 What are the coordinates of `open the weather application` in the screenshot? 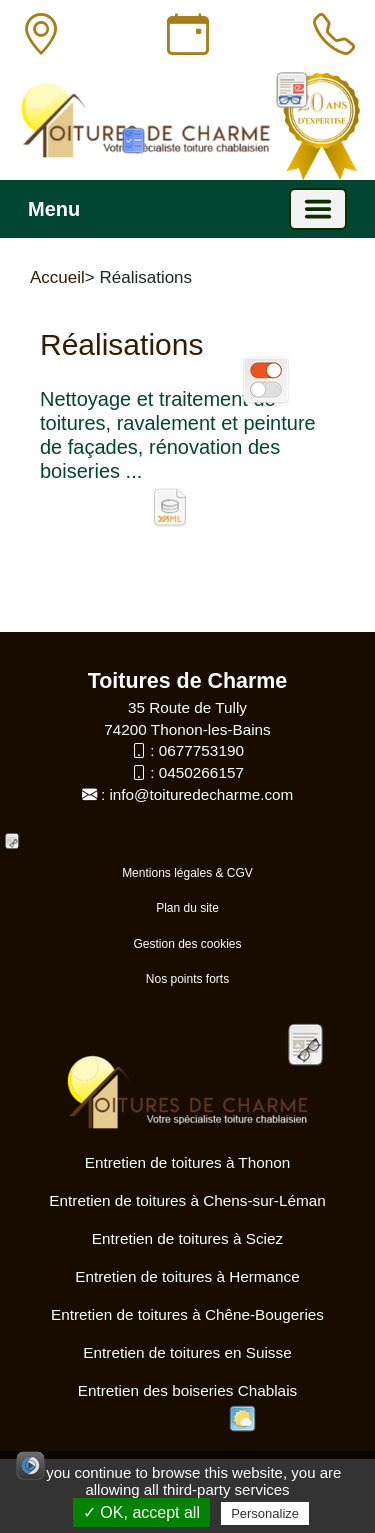 It's located at (242, 1418).